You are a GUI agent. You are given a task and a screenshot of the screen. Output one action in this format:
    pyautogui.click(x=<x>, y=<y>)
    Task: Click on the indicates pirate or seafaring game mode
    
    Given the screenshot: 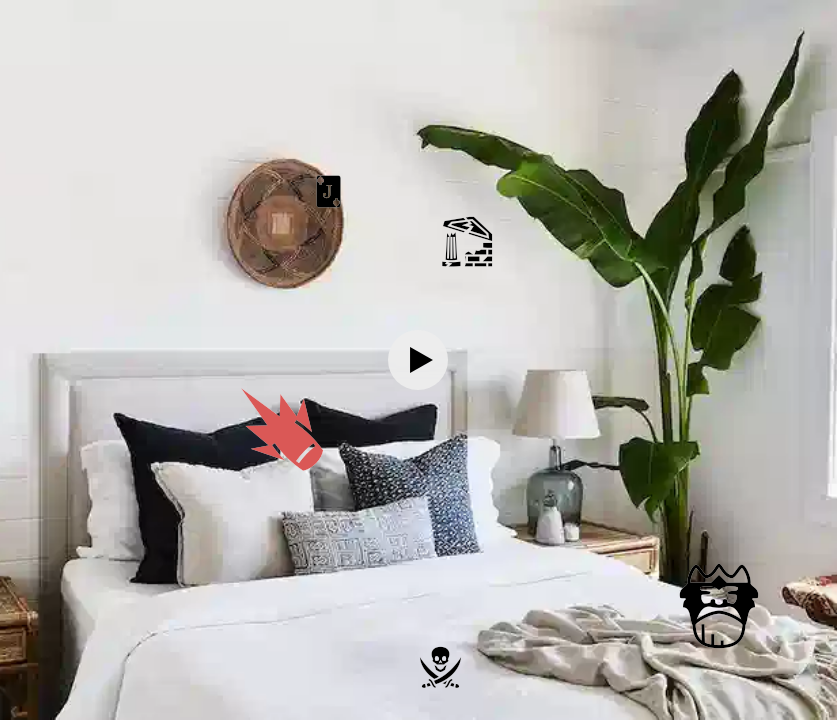 What is the action you would take?
    pyautogui.click(x=440, y=667)
    